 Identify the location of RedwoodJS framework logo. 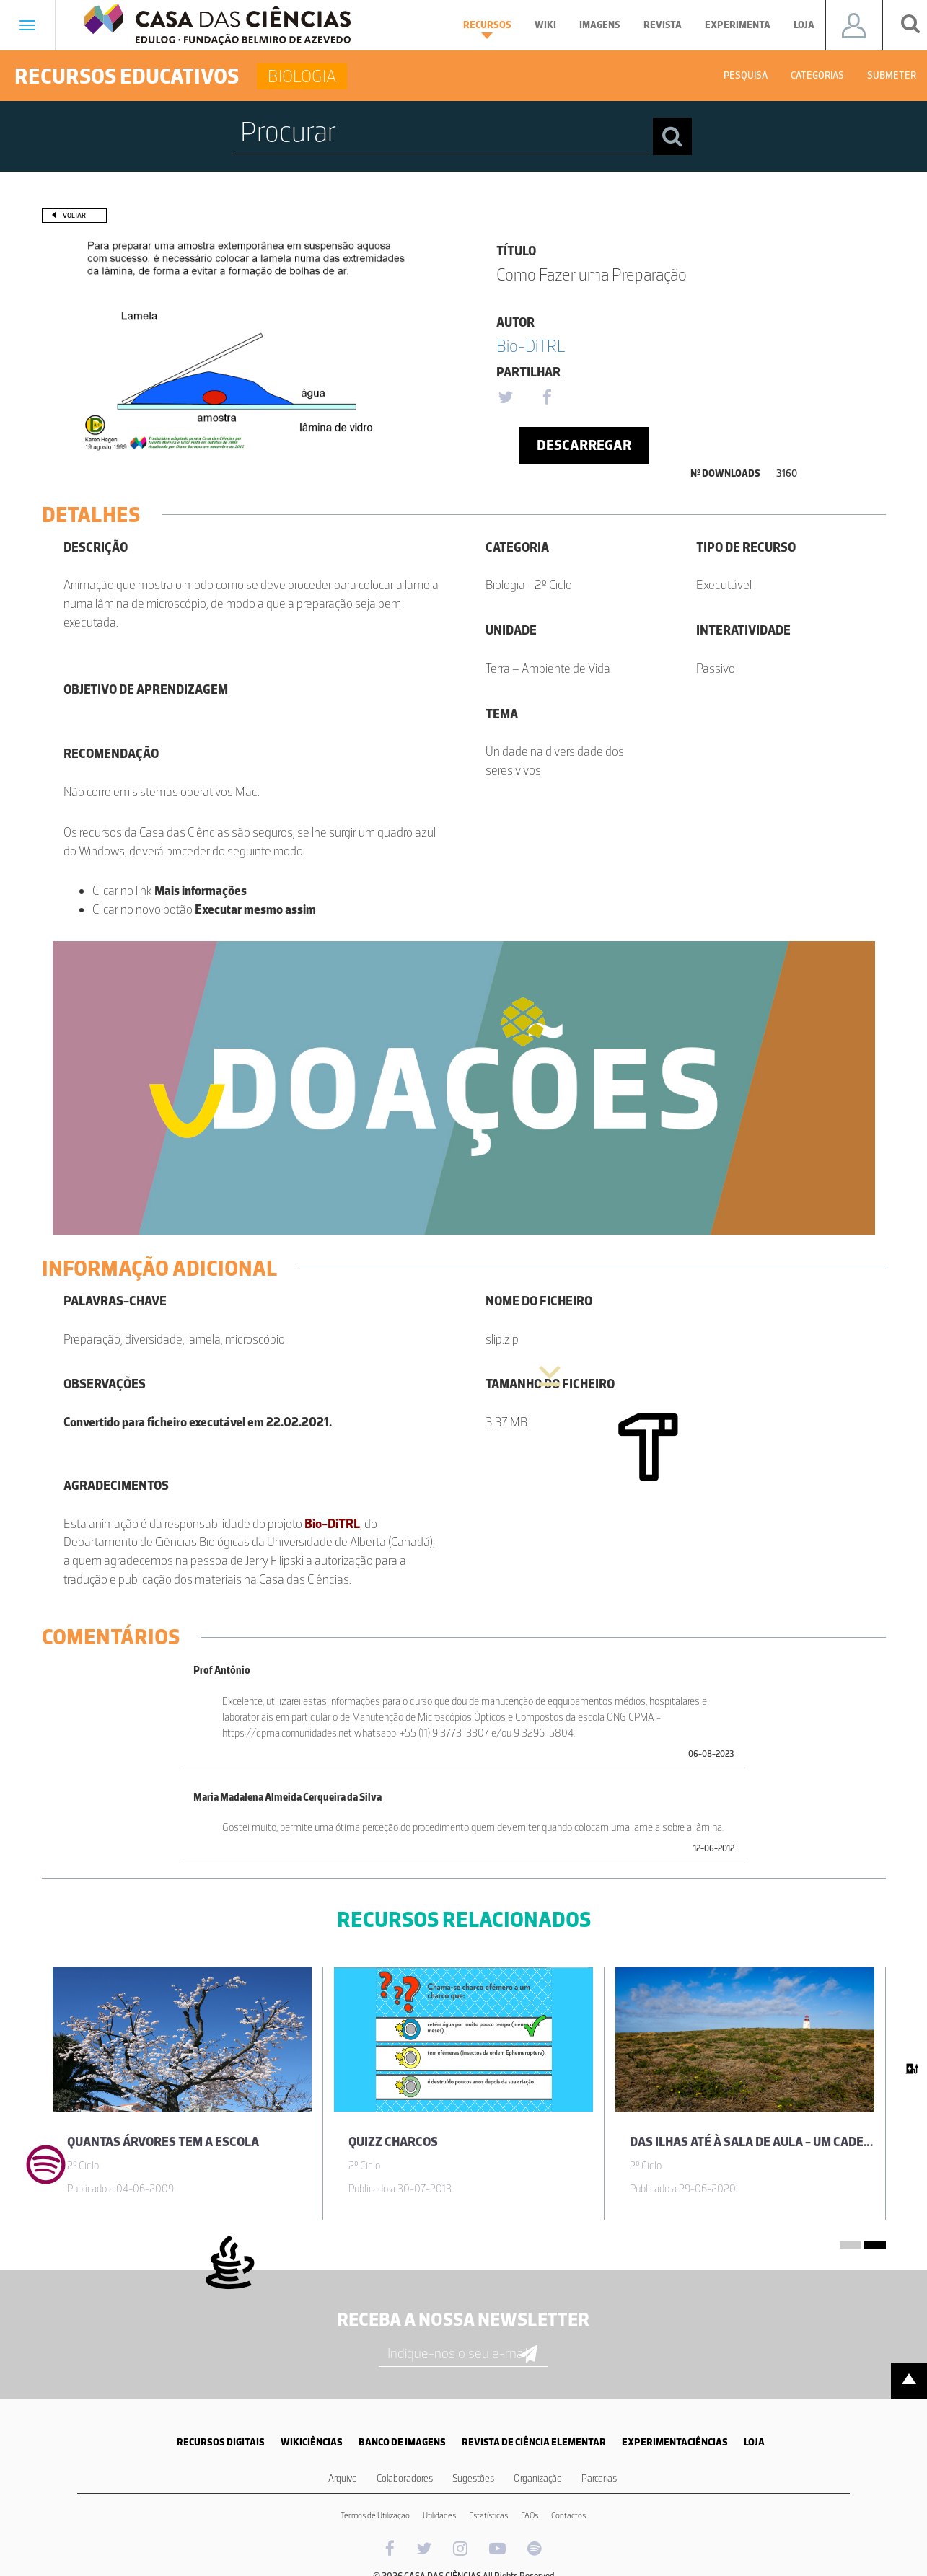
(523, 1022).